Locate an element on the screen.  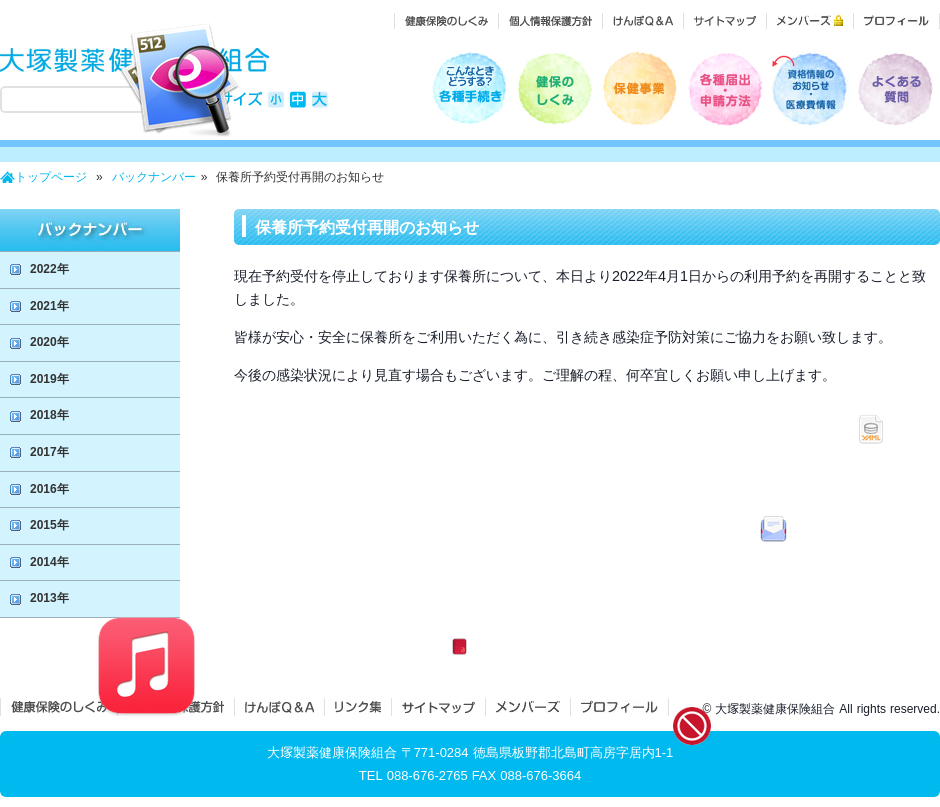
delete selected email message is located at coordinates (692, 726).